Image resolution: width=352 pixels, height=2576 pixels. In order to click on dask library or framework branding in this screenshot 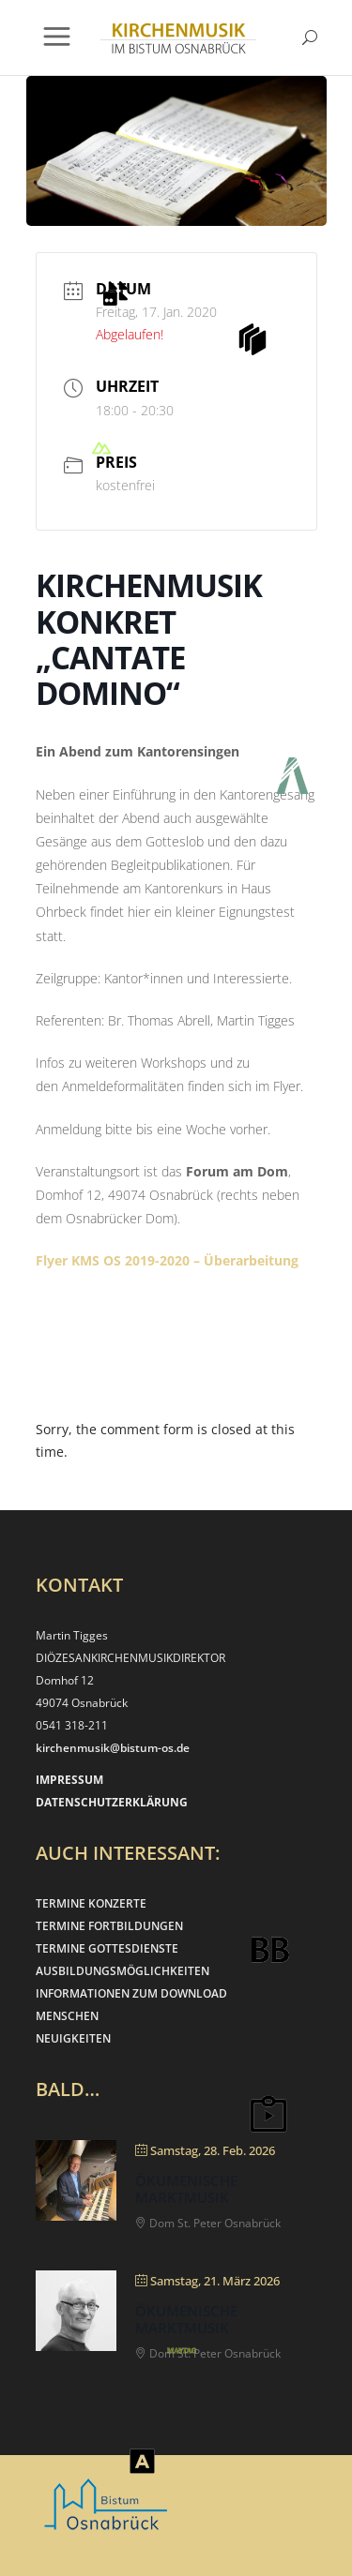, I will do `click(253, 339)`.